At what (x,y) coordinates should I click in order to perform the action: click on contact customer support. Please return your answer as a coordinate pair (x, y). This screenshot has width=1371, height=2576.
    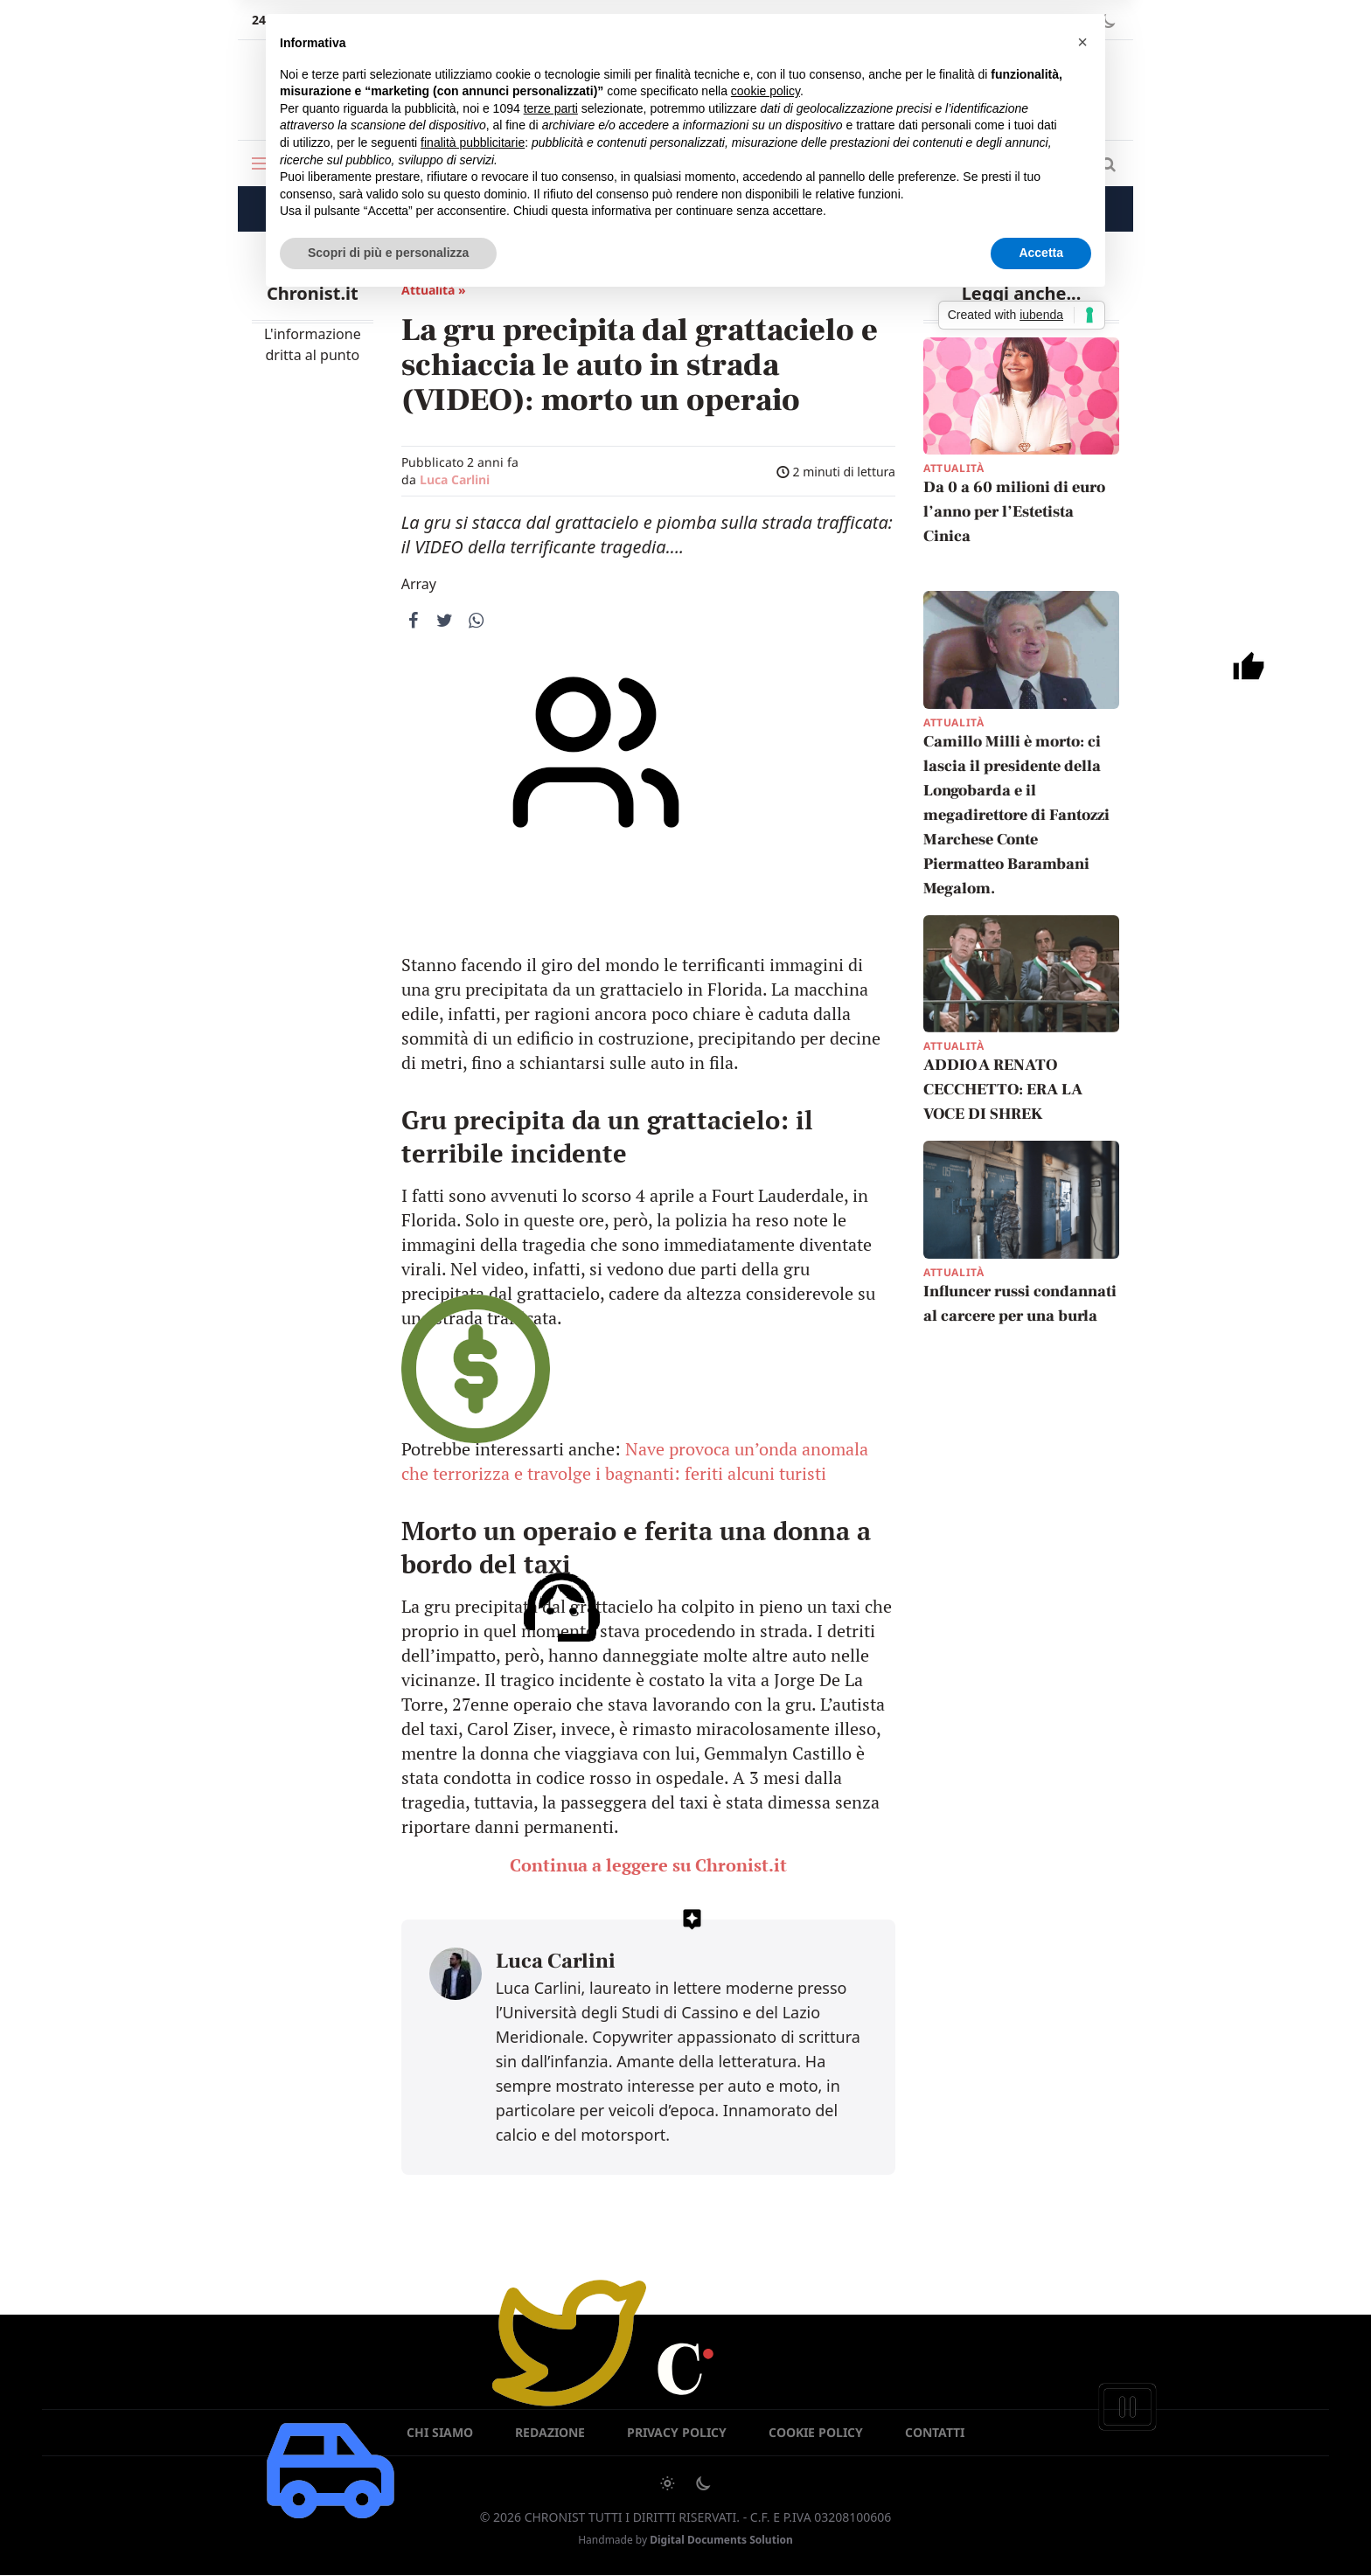
    Looking at the image, I should click on (561, 1607).